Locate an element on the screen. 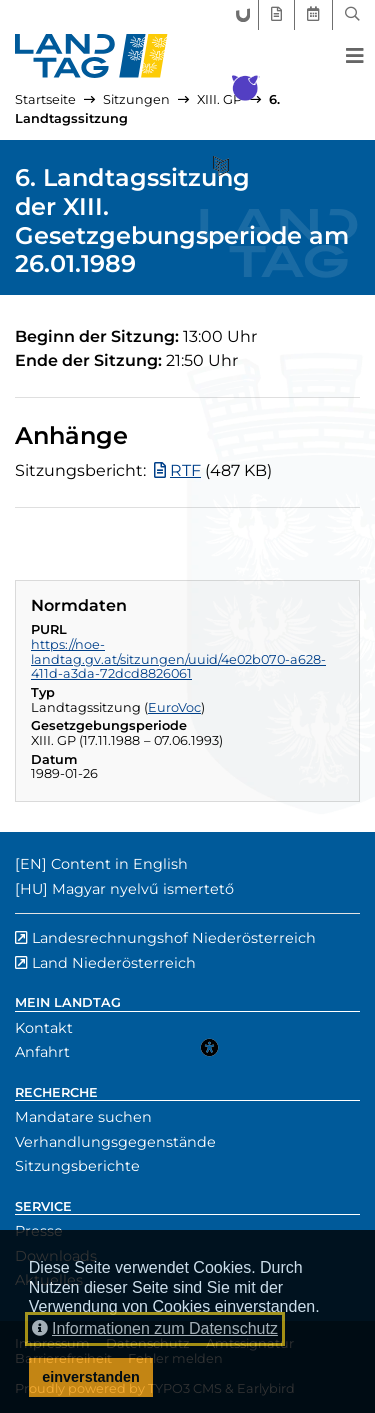 Image resolution: width=375 pixels, height=1413 pixels. FreeBSD operating system logo is located at coordinates (246, 88).